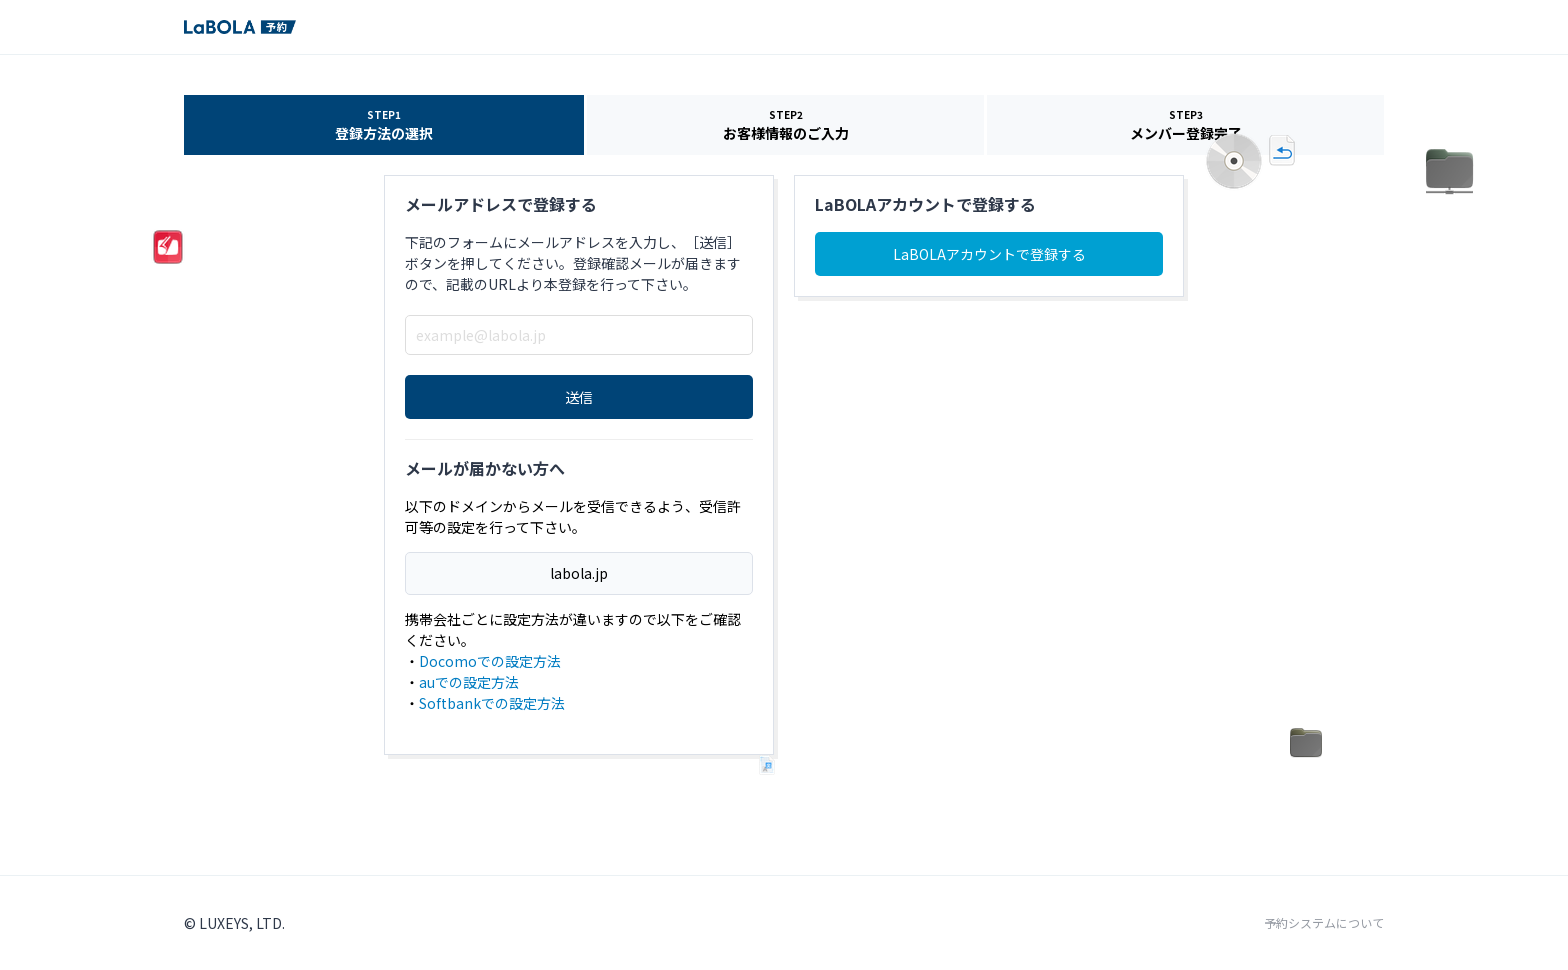 This screenshot has height=970, width=1568. Describe the element at coordinates (1449, 170) in the screenshot. I see `access a remote or network folder` at that location.